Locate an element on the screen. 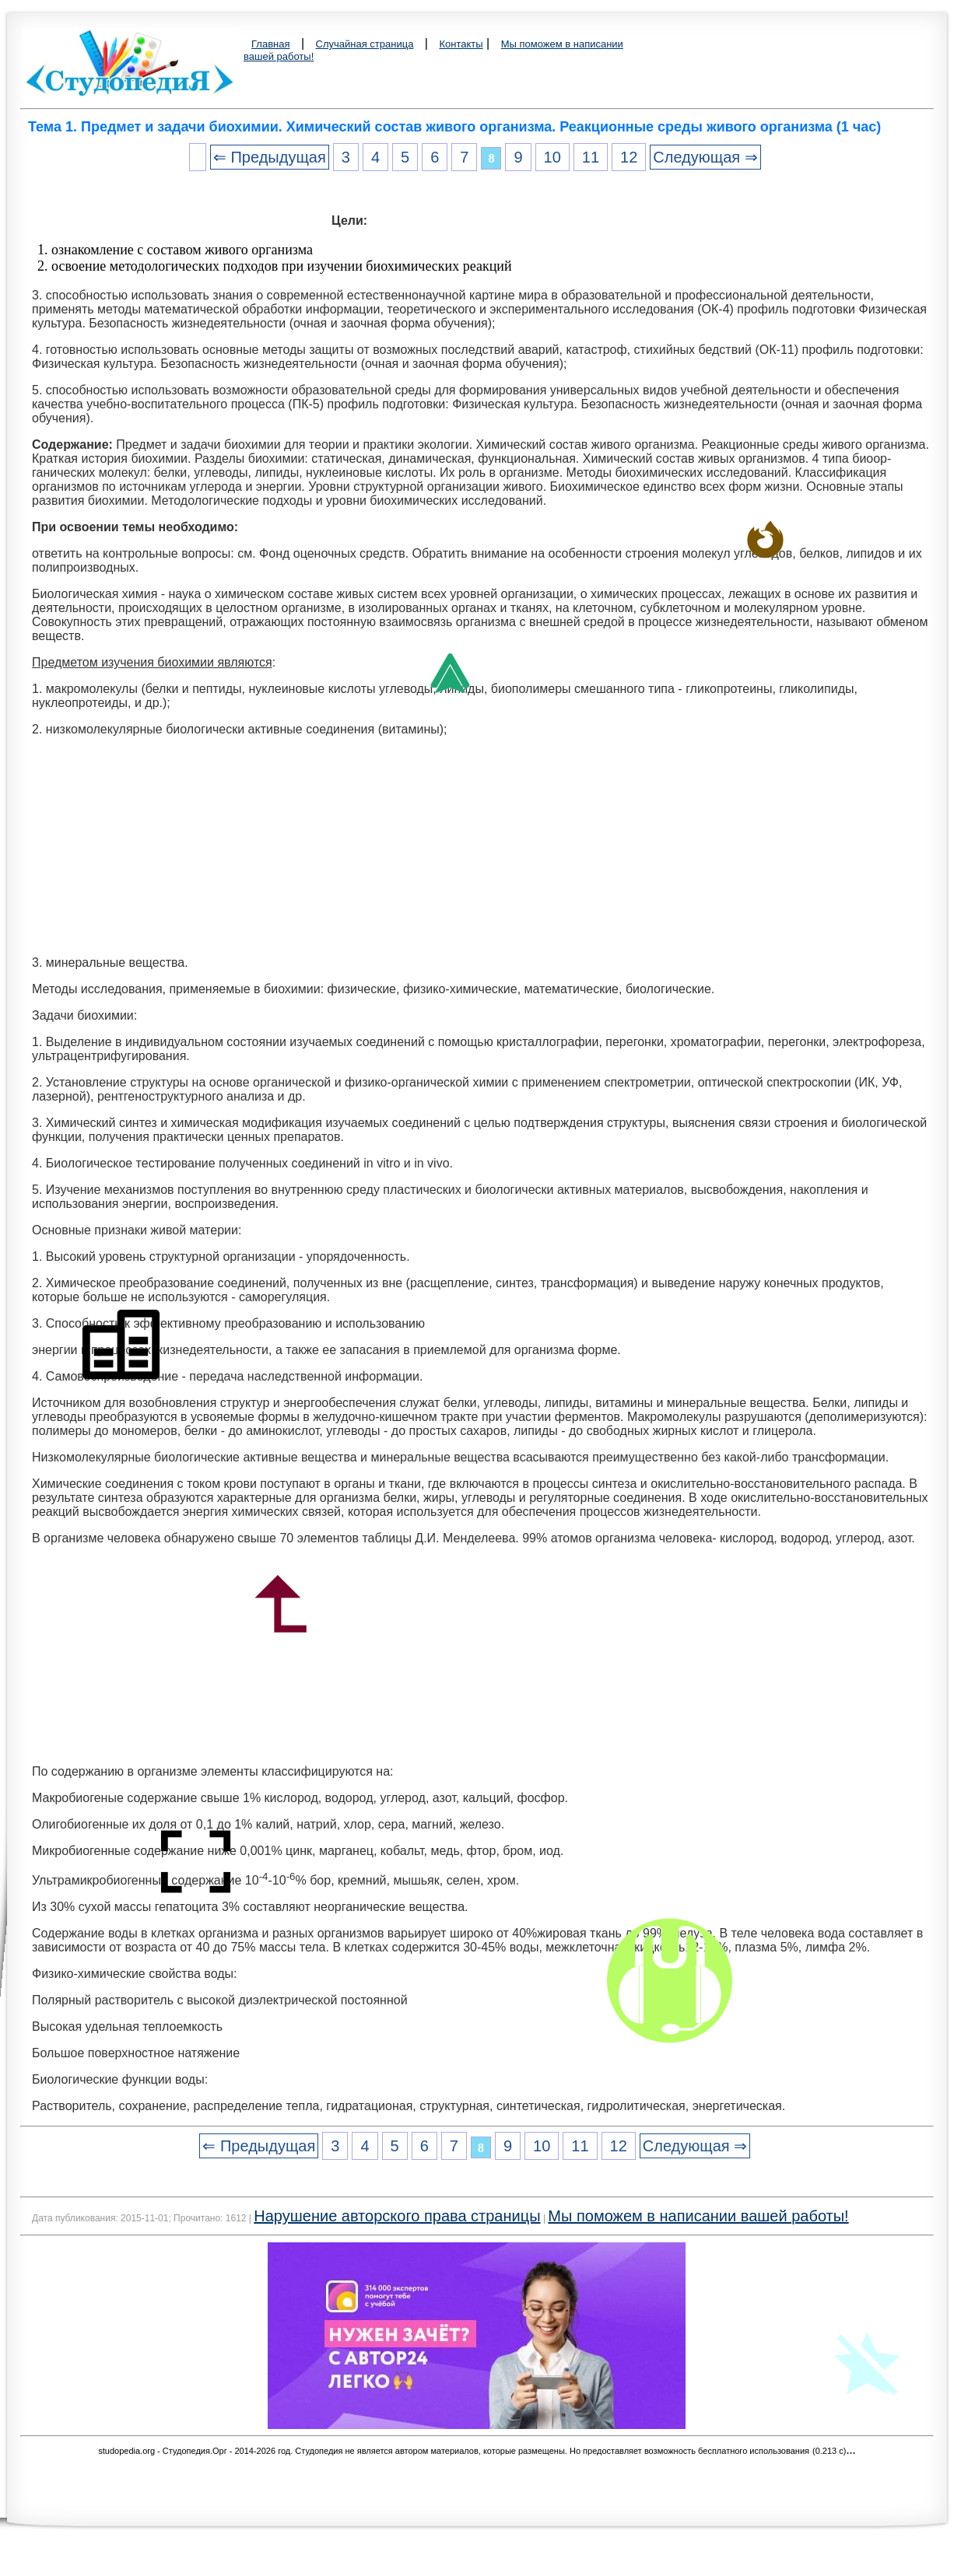 This screenshot has height=2576, width=954. open Mozilla Firefox browser is located at coordinates (765, 539).